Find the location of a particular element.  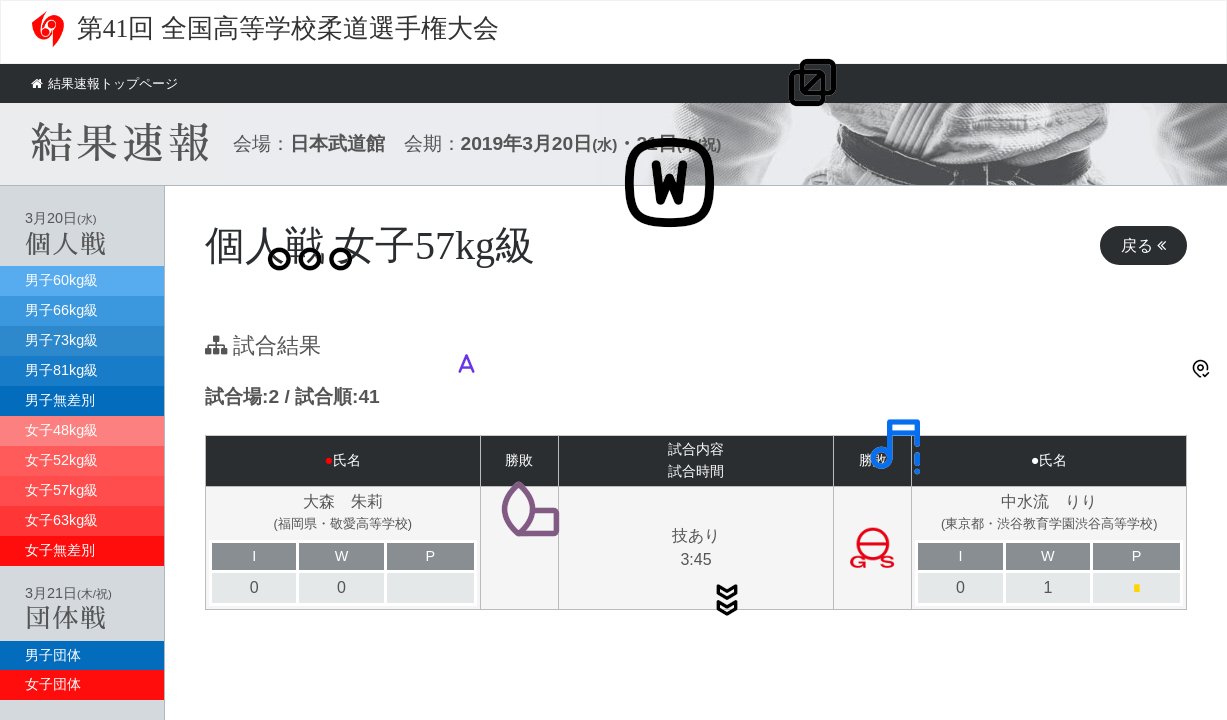

indicates text formatting or font options is located at coordinates (466, 363).